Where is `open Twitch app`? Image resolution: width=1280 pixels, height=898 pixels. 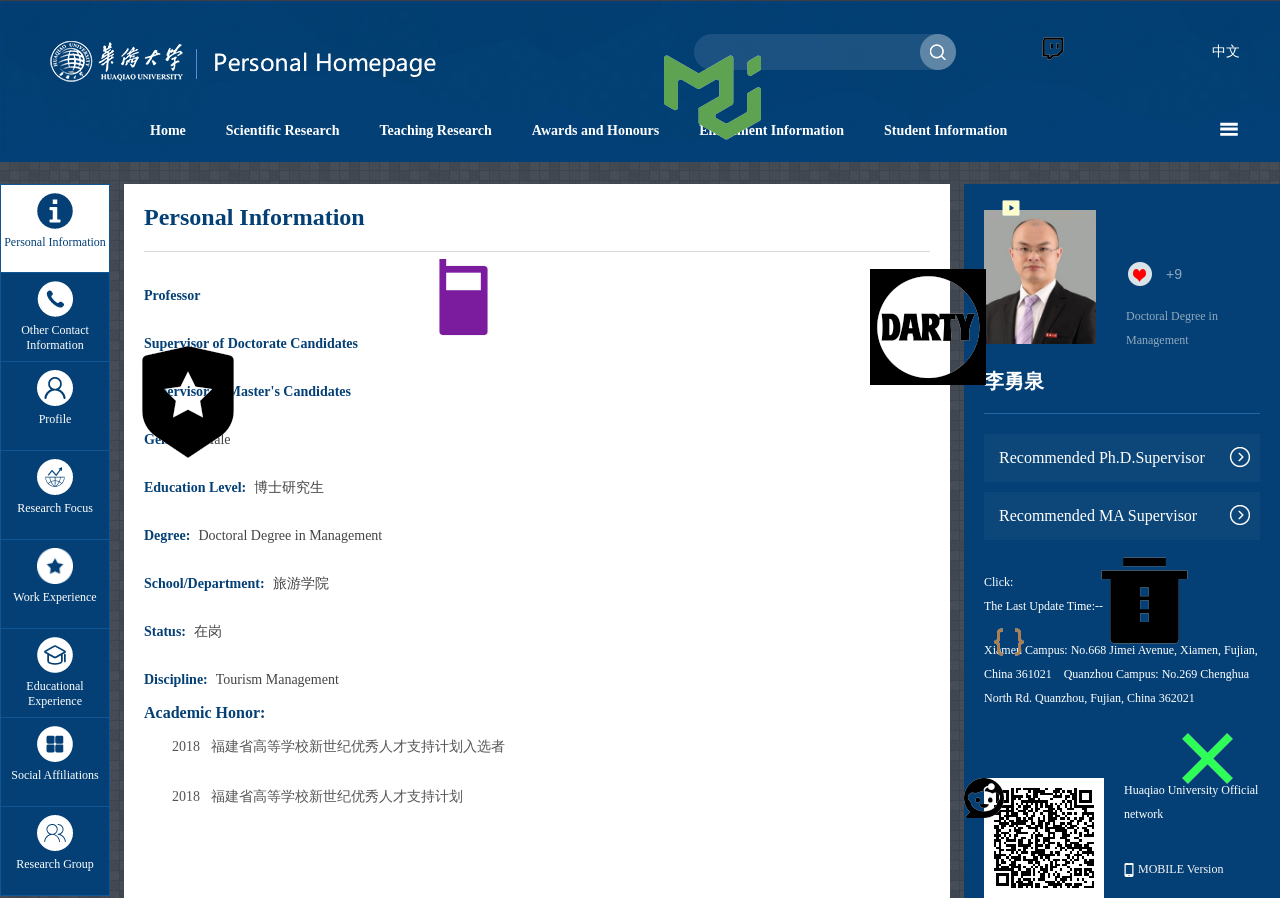
open Twitch app is located at coordinates (1053, 48).